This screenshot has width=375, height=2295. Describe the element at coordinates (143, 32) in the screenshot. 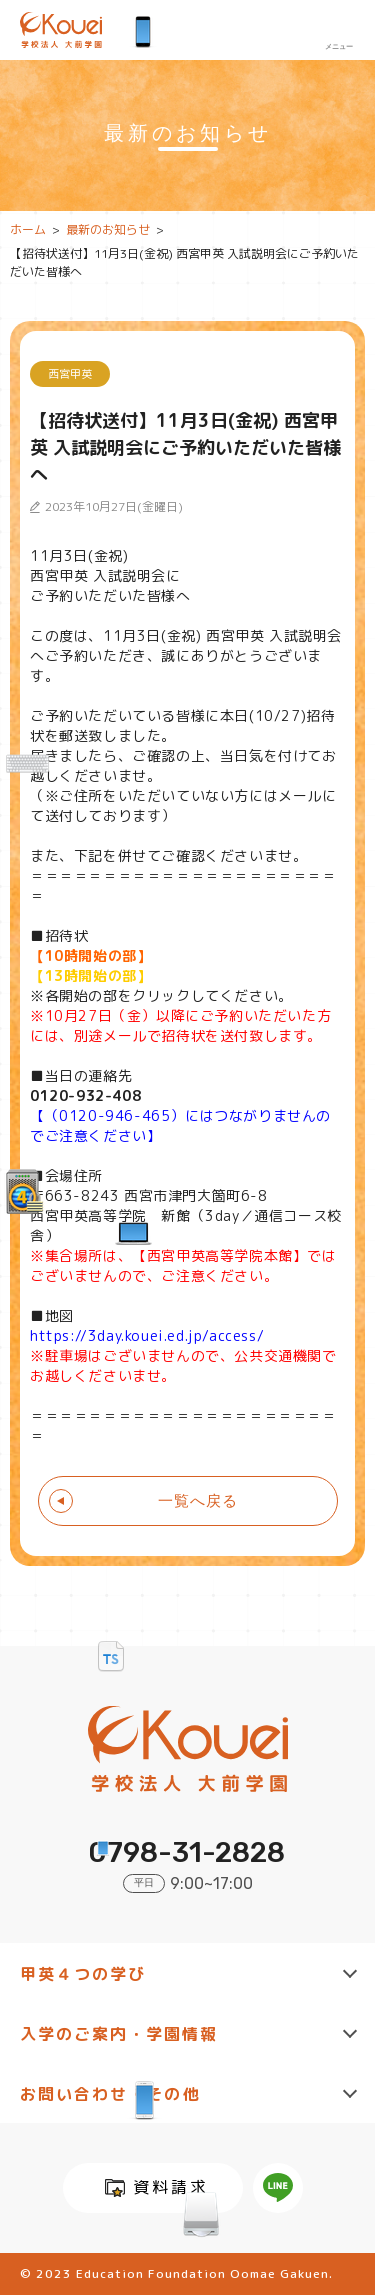

I see `iPhone SE device icon for system identification` at that location.